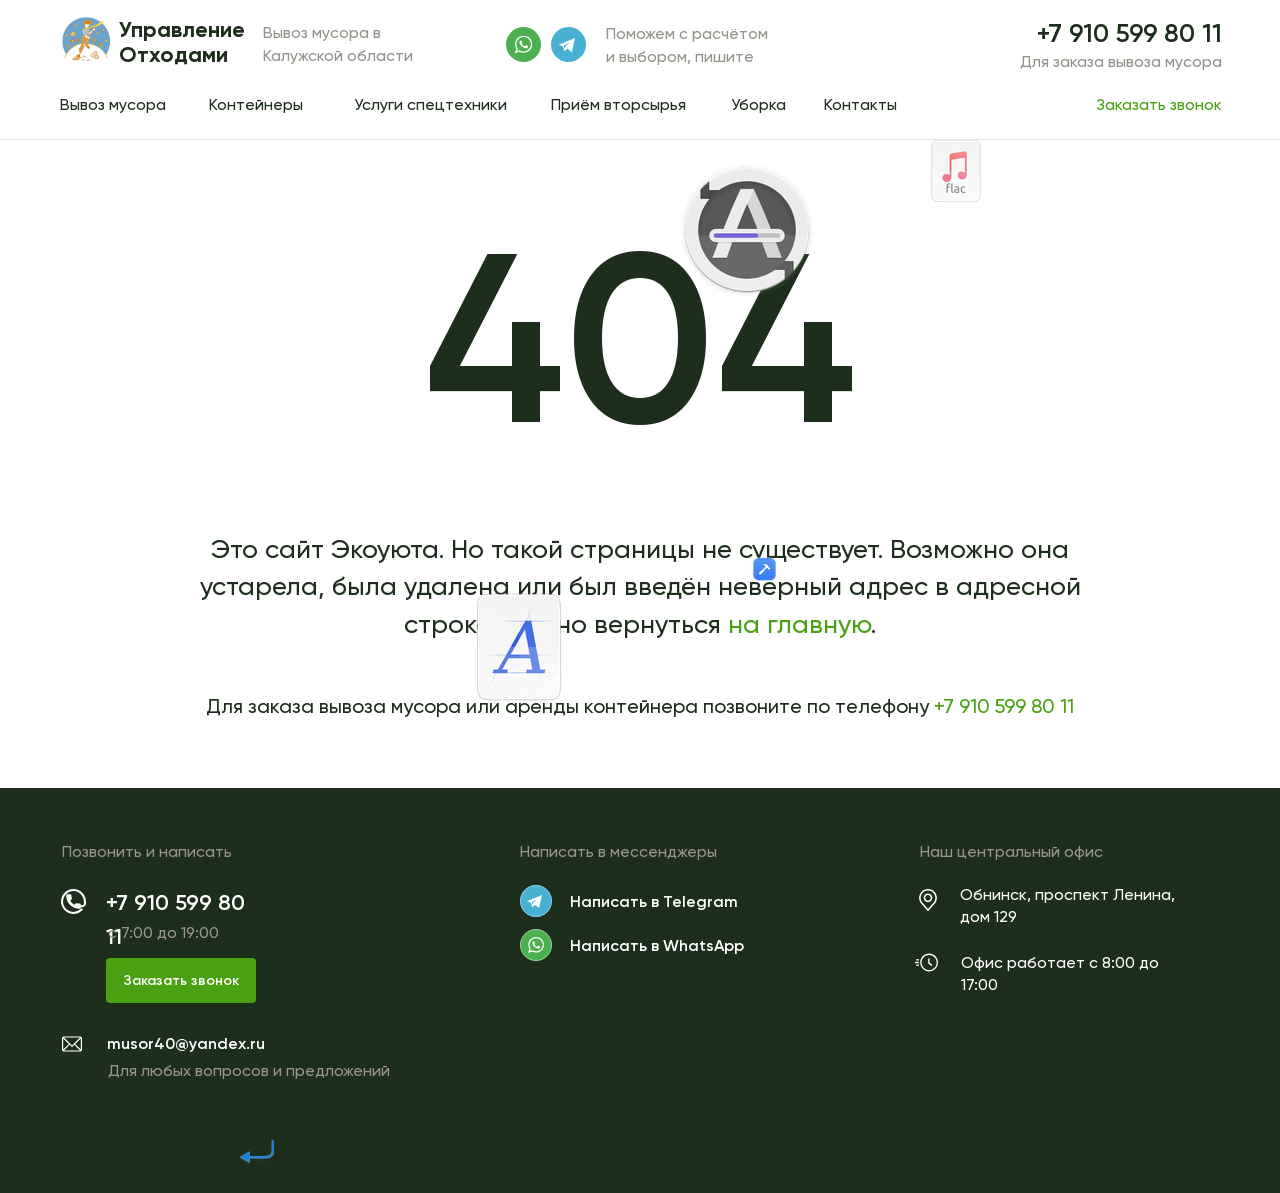 This screenshot has height=1193, width=1280. I want to click on reply to an email message, so click(256, 1149).